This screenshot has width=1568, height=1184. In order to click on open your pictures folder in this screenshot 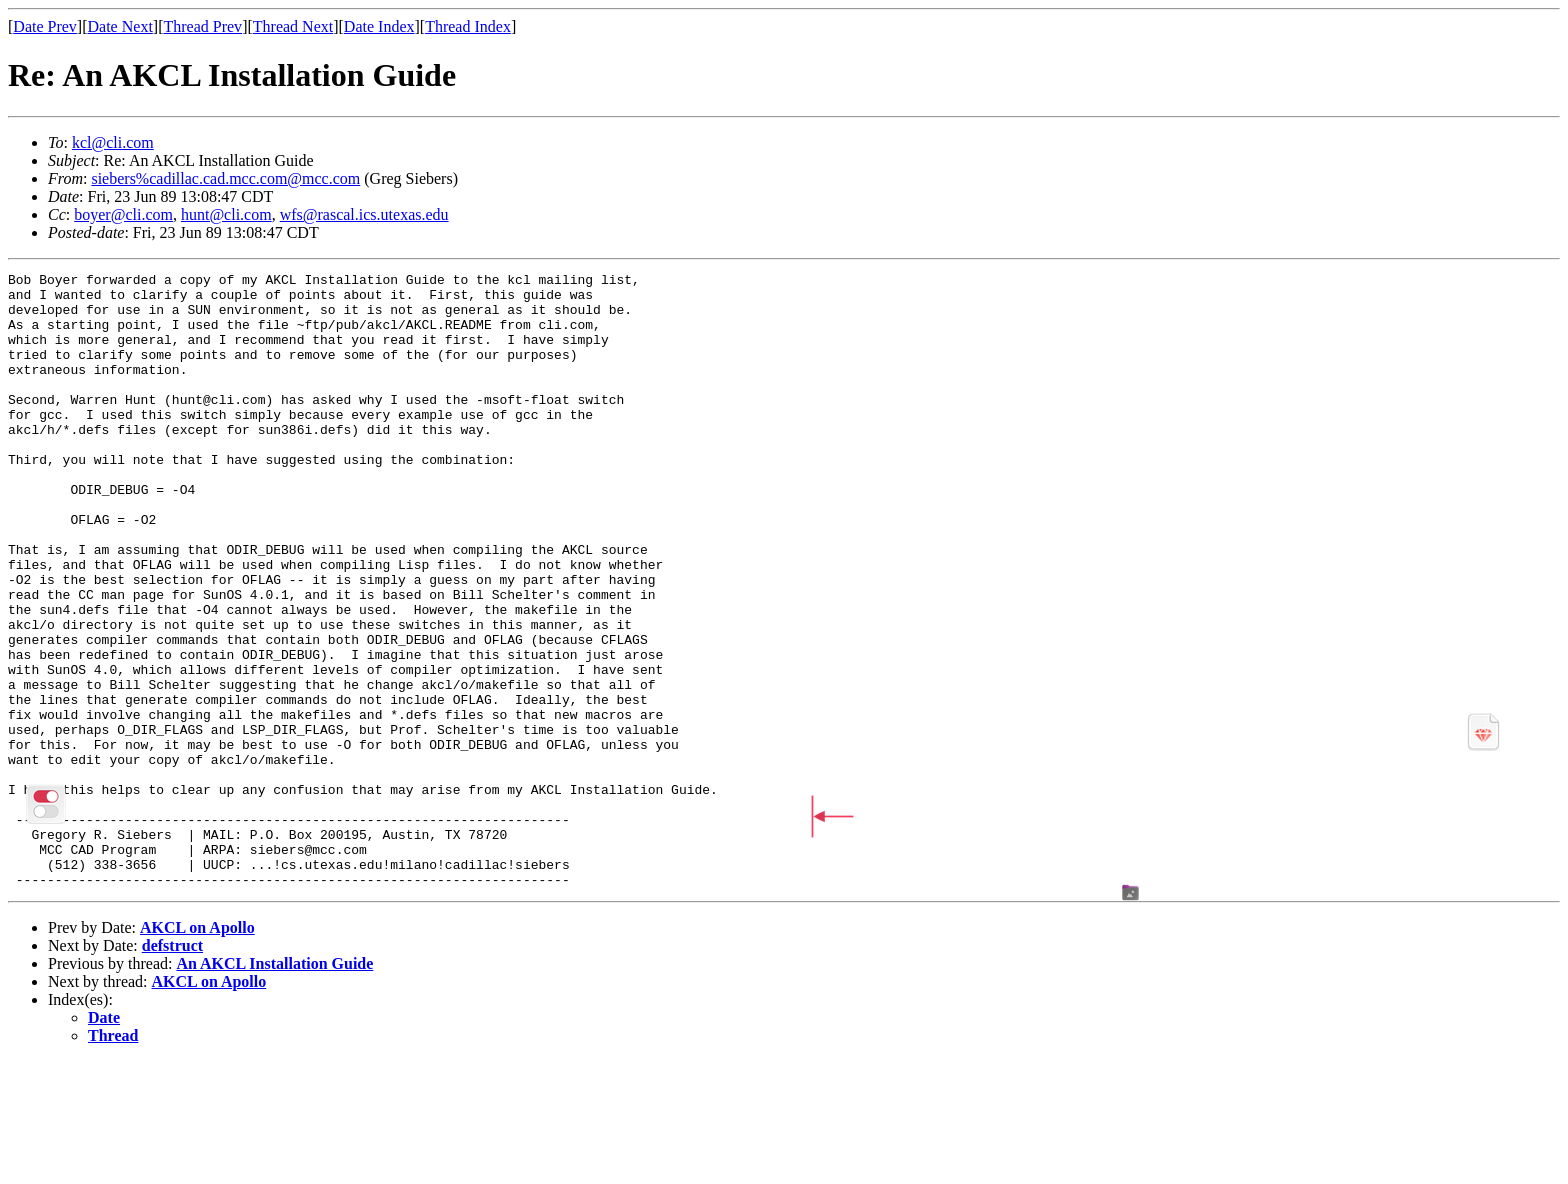, I will do `click(1130, 892)`.